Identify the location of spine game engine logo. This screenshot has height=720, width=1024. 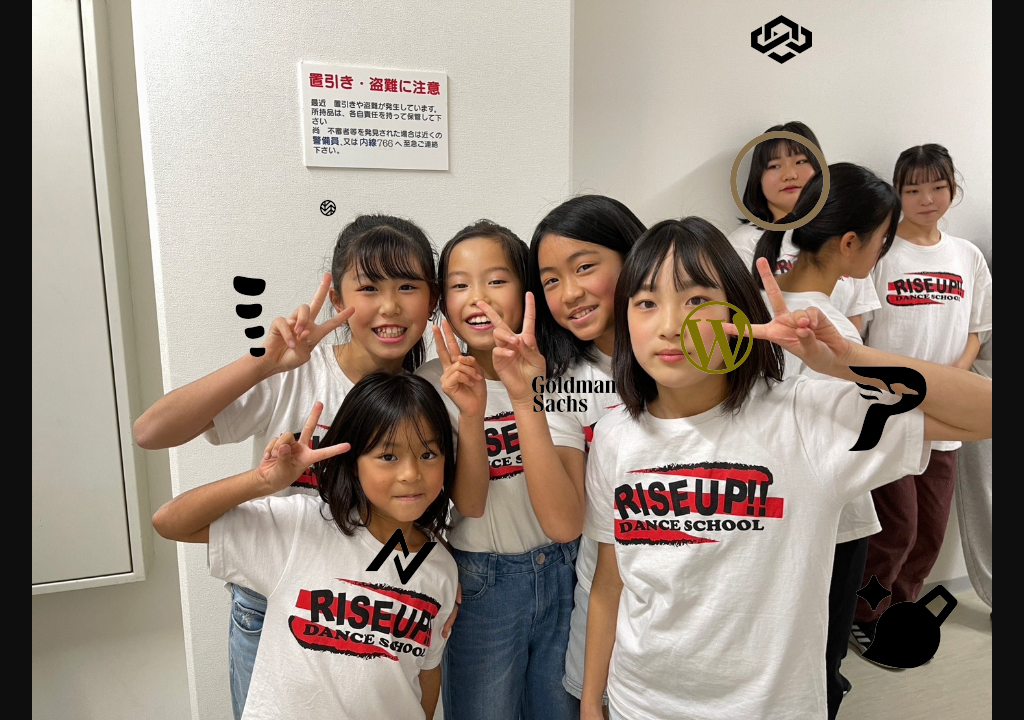
(249, 316).